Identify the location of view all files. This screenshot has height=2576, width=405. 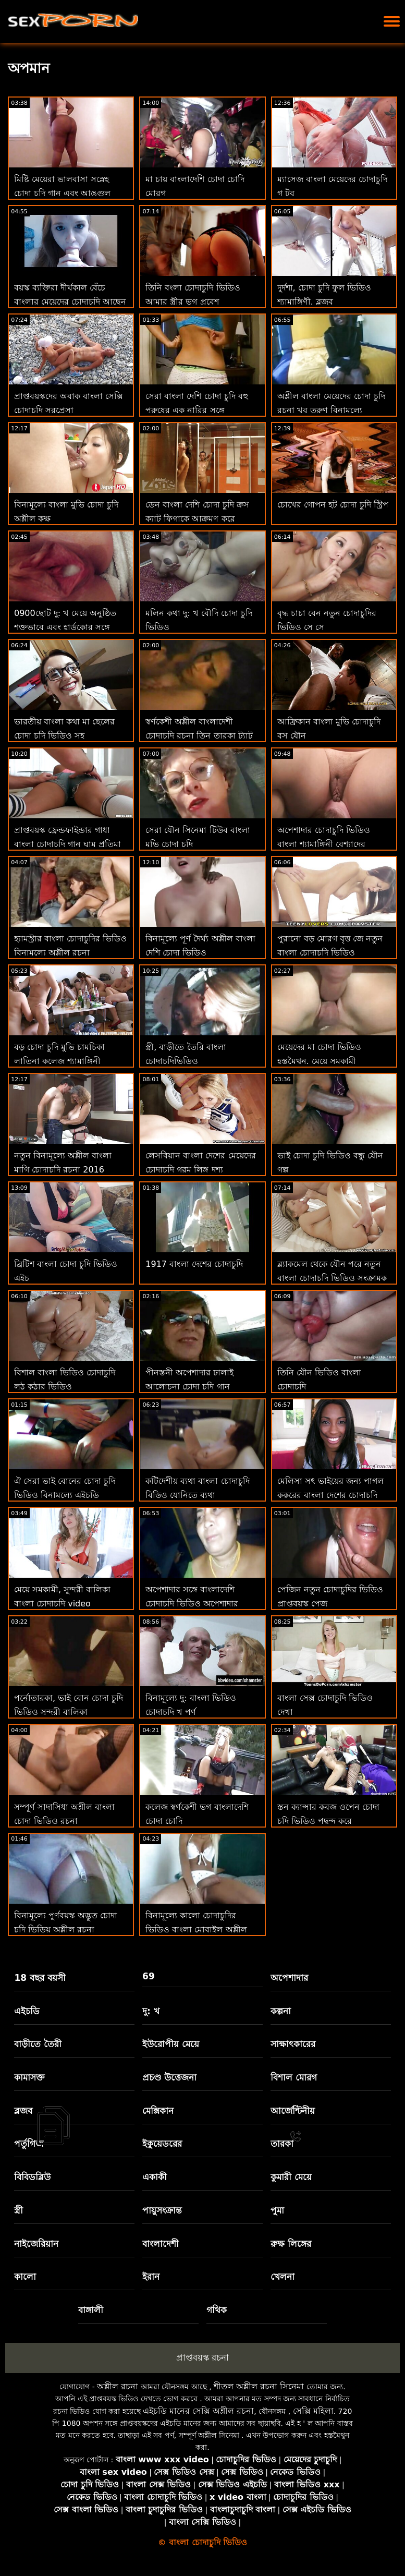
(53, 2125).